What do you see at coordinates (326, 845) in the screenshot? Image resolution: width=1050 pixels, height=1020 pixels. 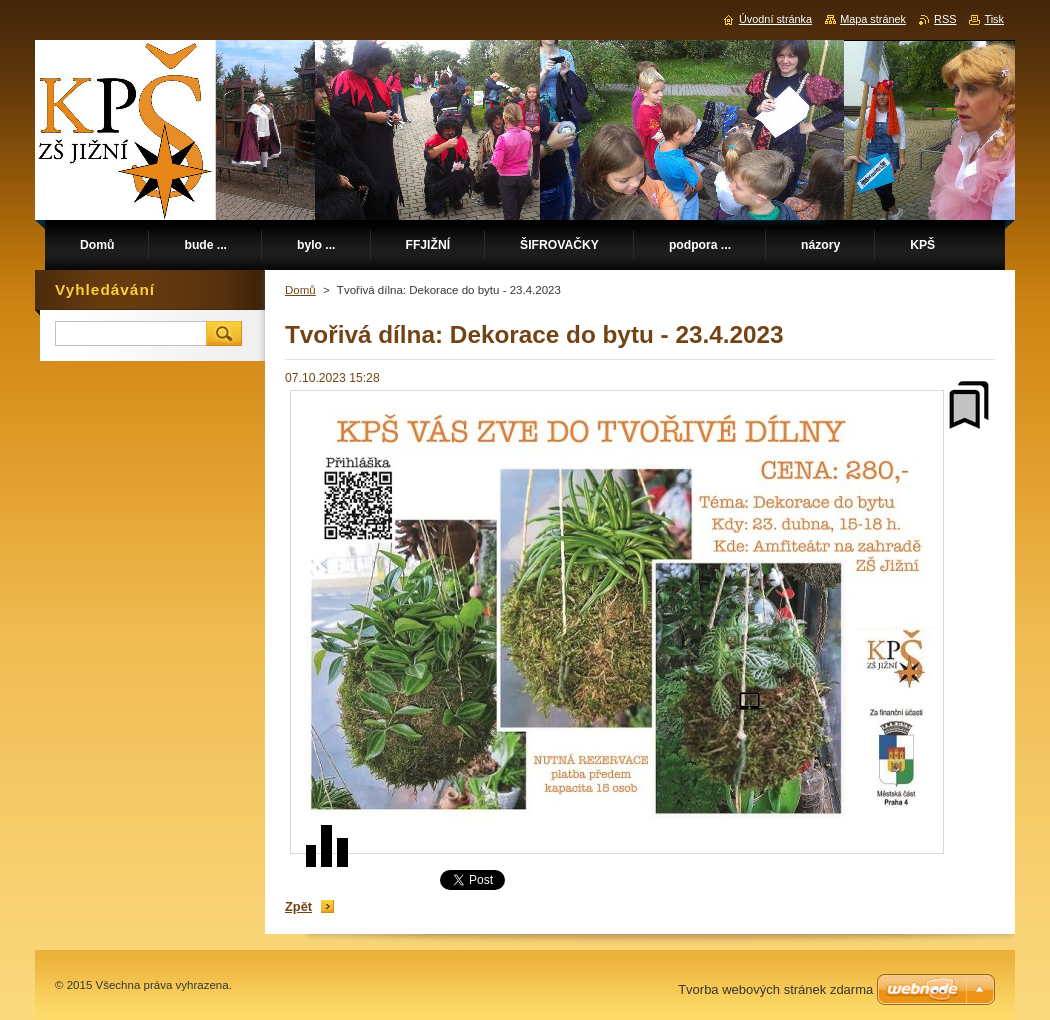 I see `adjust audio equalizer settings` at bounding box center [326, 845].